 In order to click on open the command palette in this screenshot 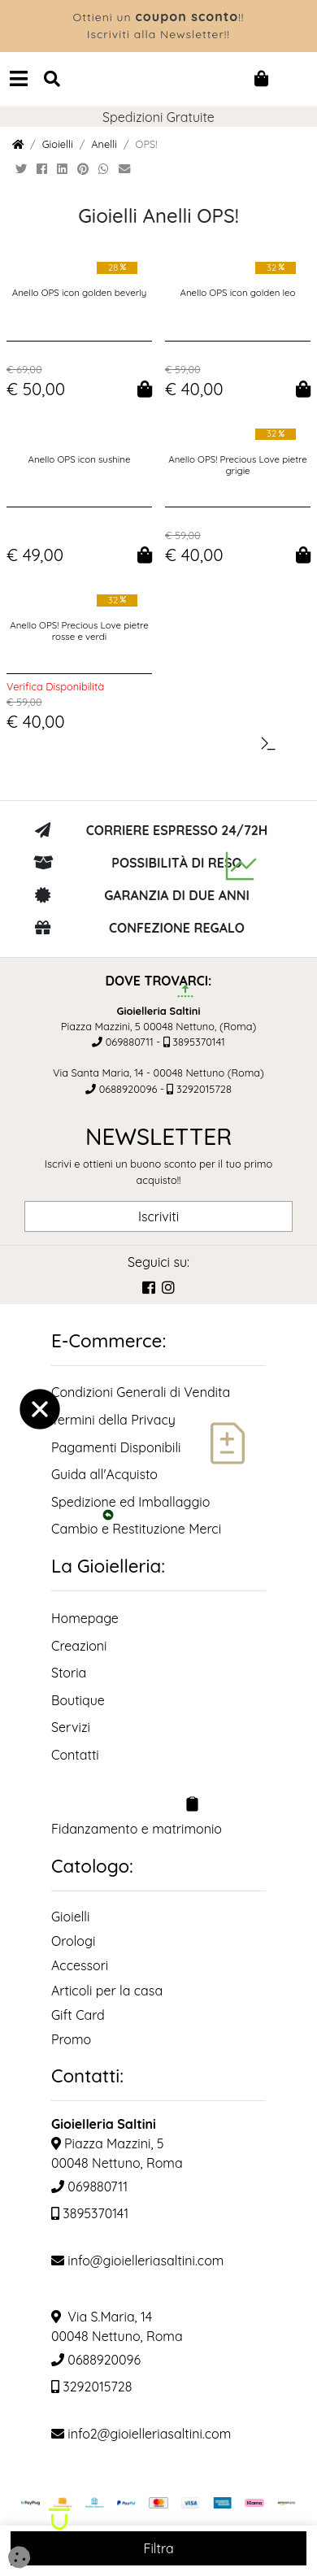, I will do `click(268, 743)`.